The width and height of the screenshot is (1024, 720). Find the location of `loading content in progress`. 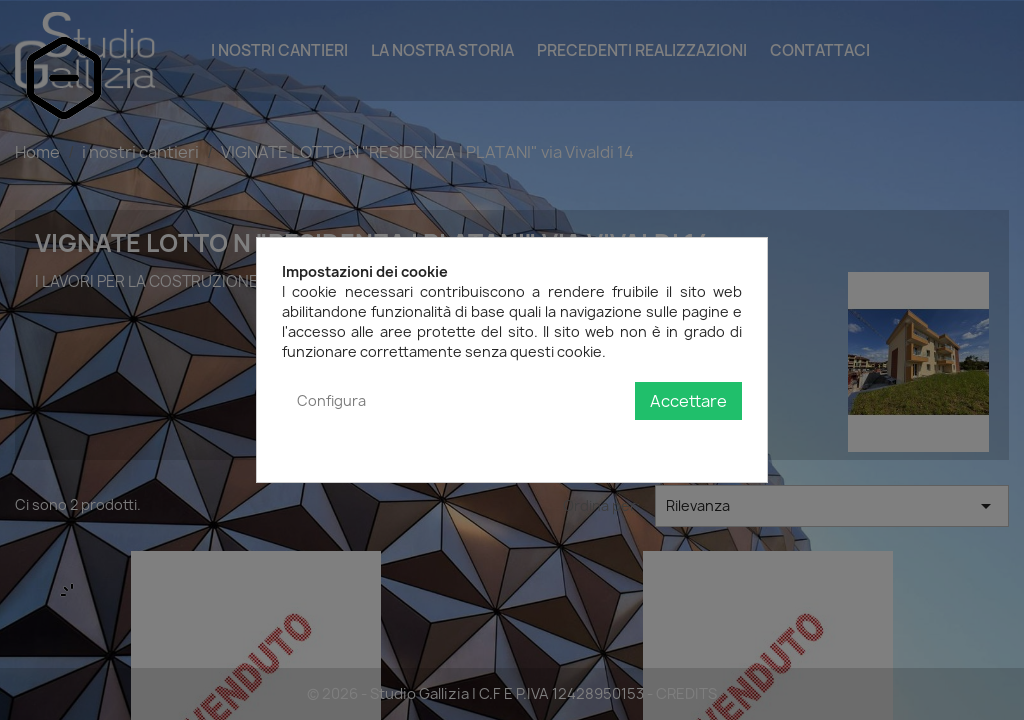

loading content in progress is located at coordinates (72, 595).